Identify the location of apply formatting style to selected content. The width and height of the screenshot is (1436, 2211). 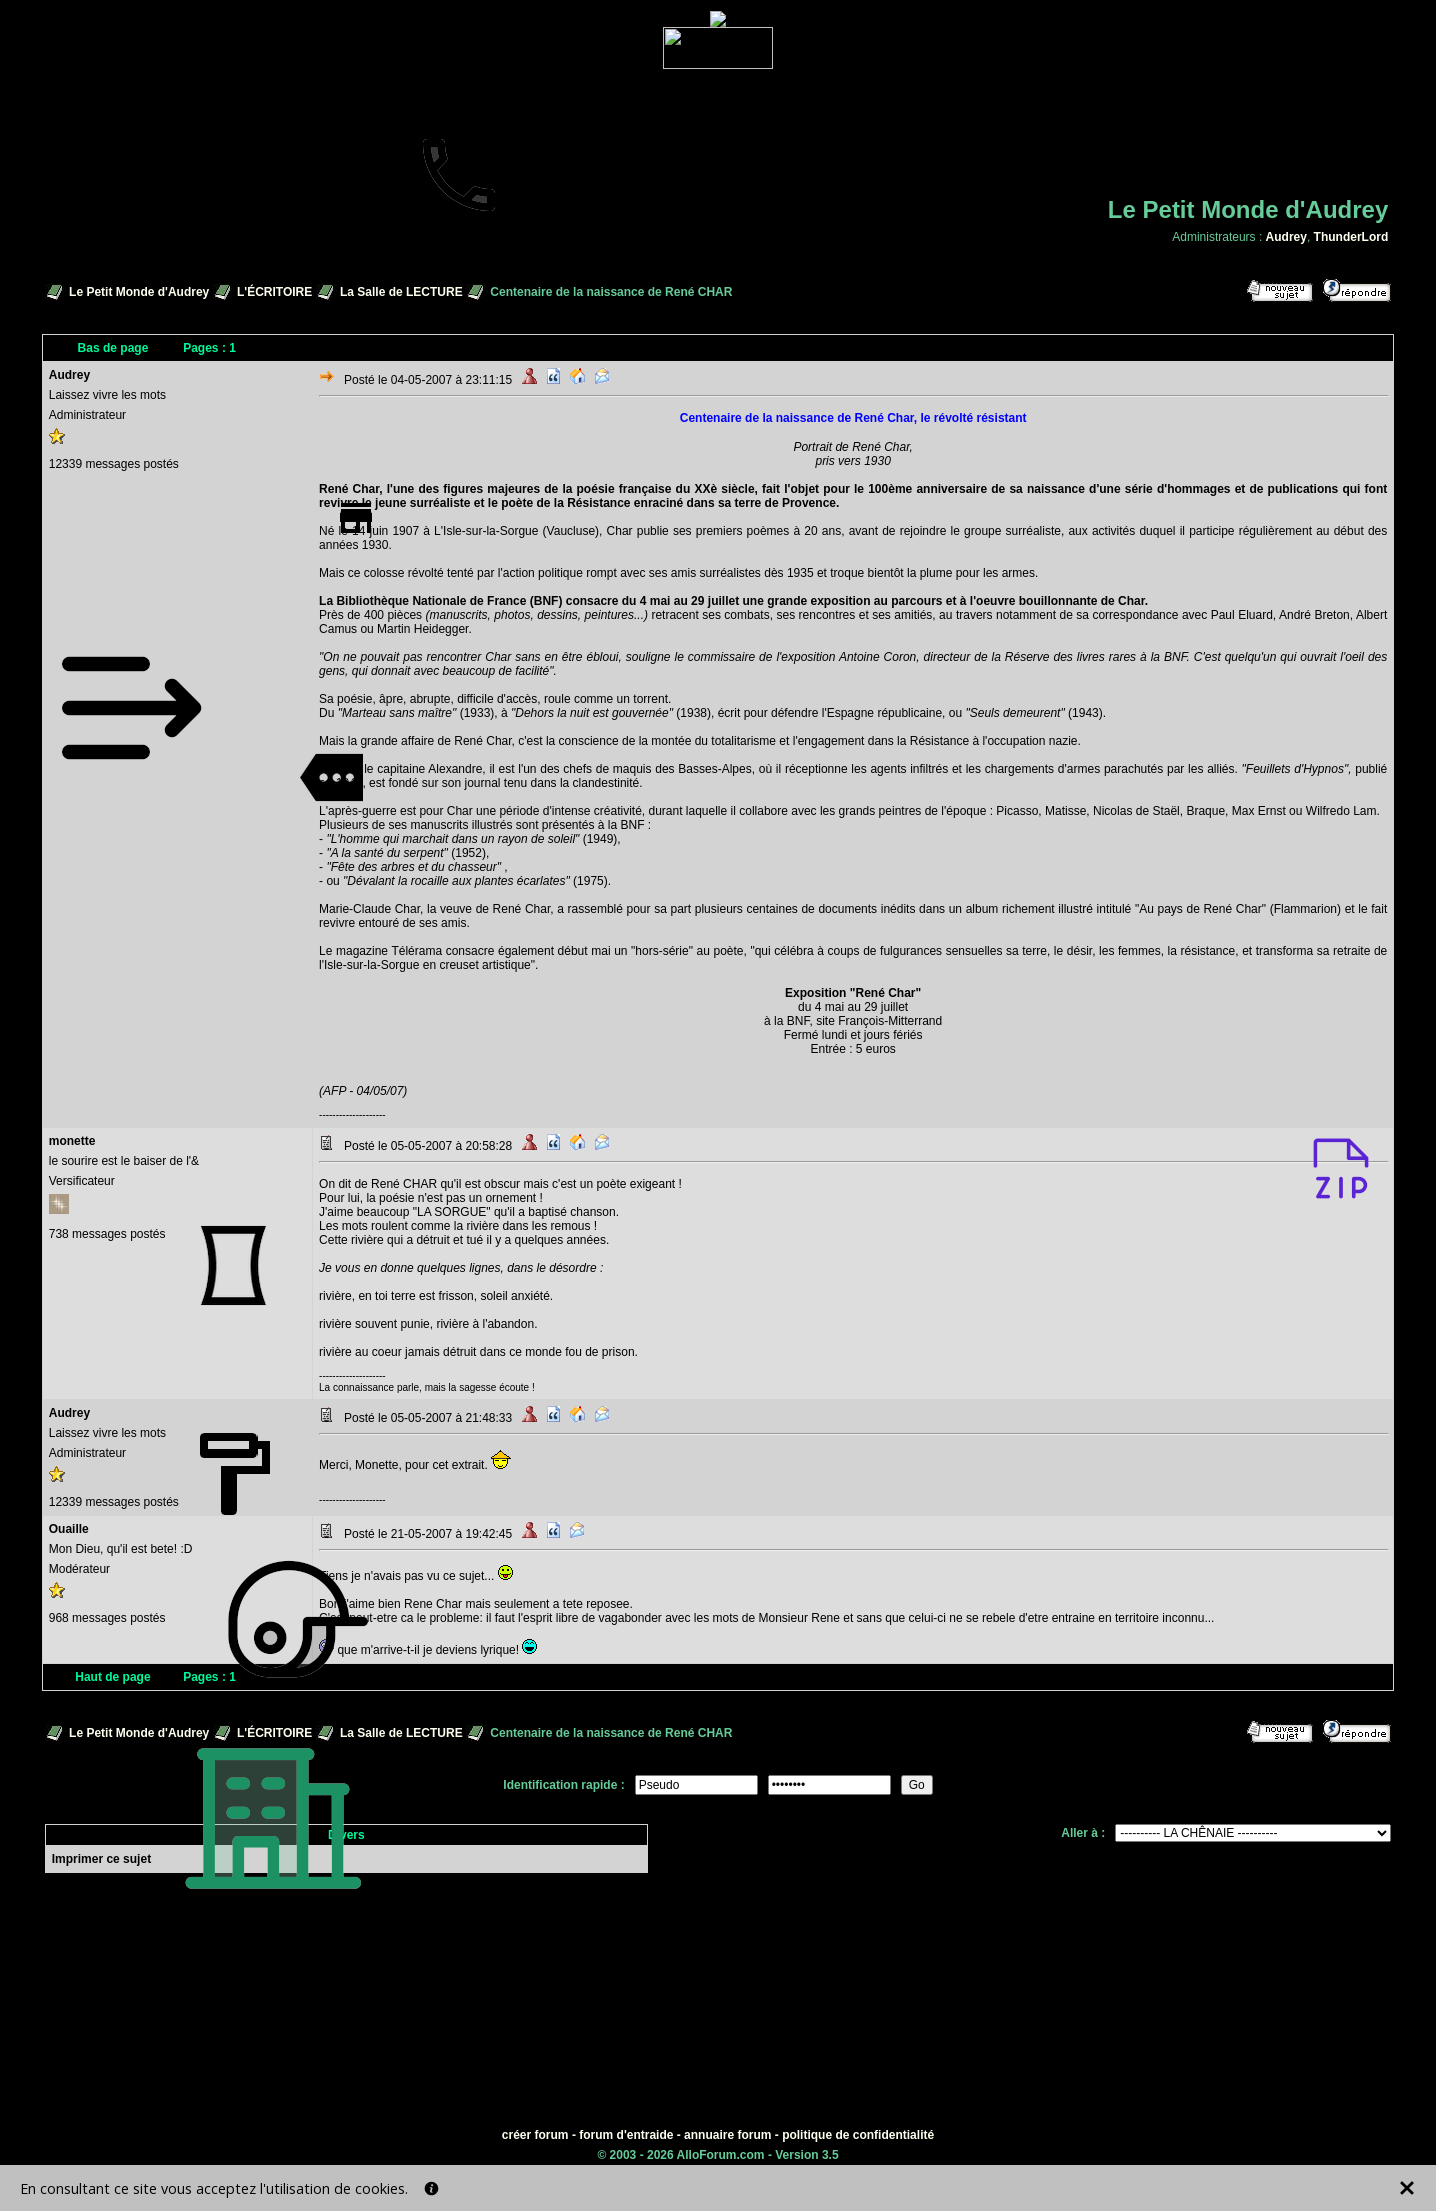
(233, 1474).